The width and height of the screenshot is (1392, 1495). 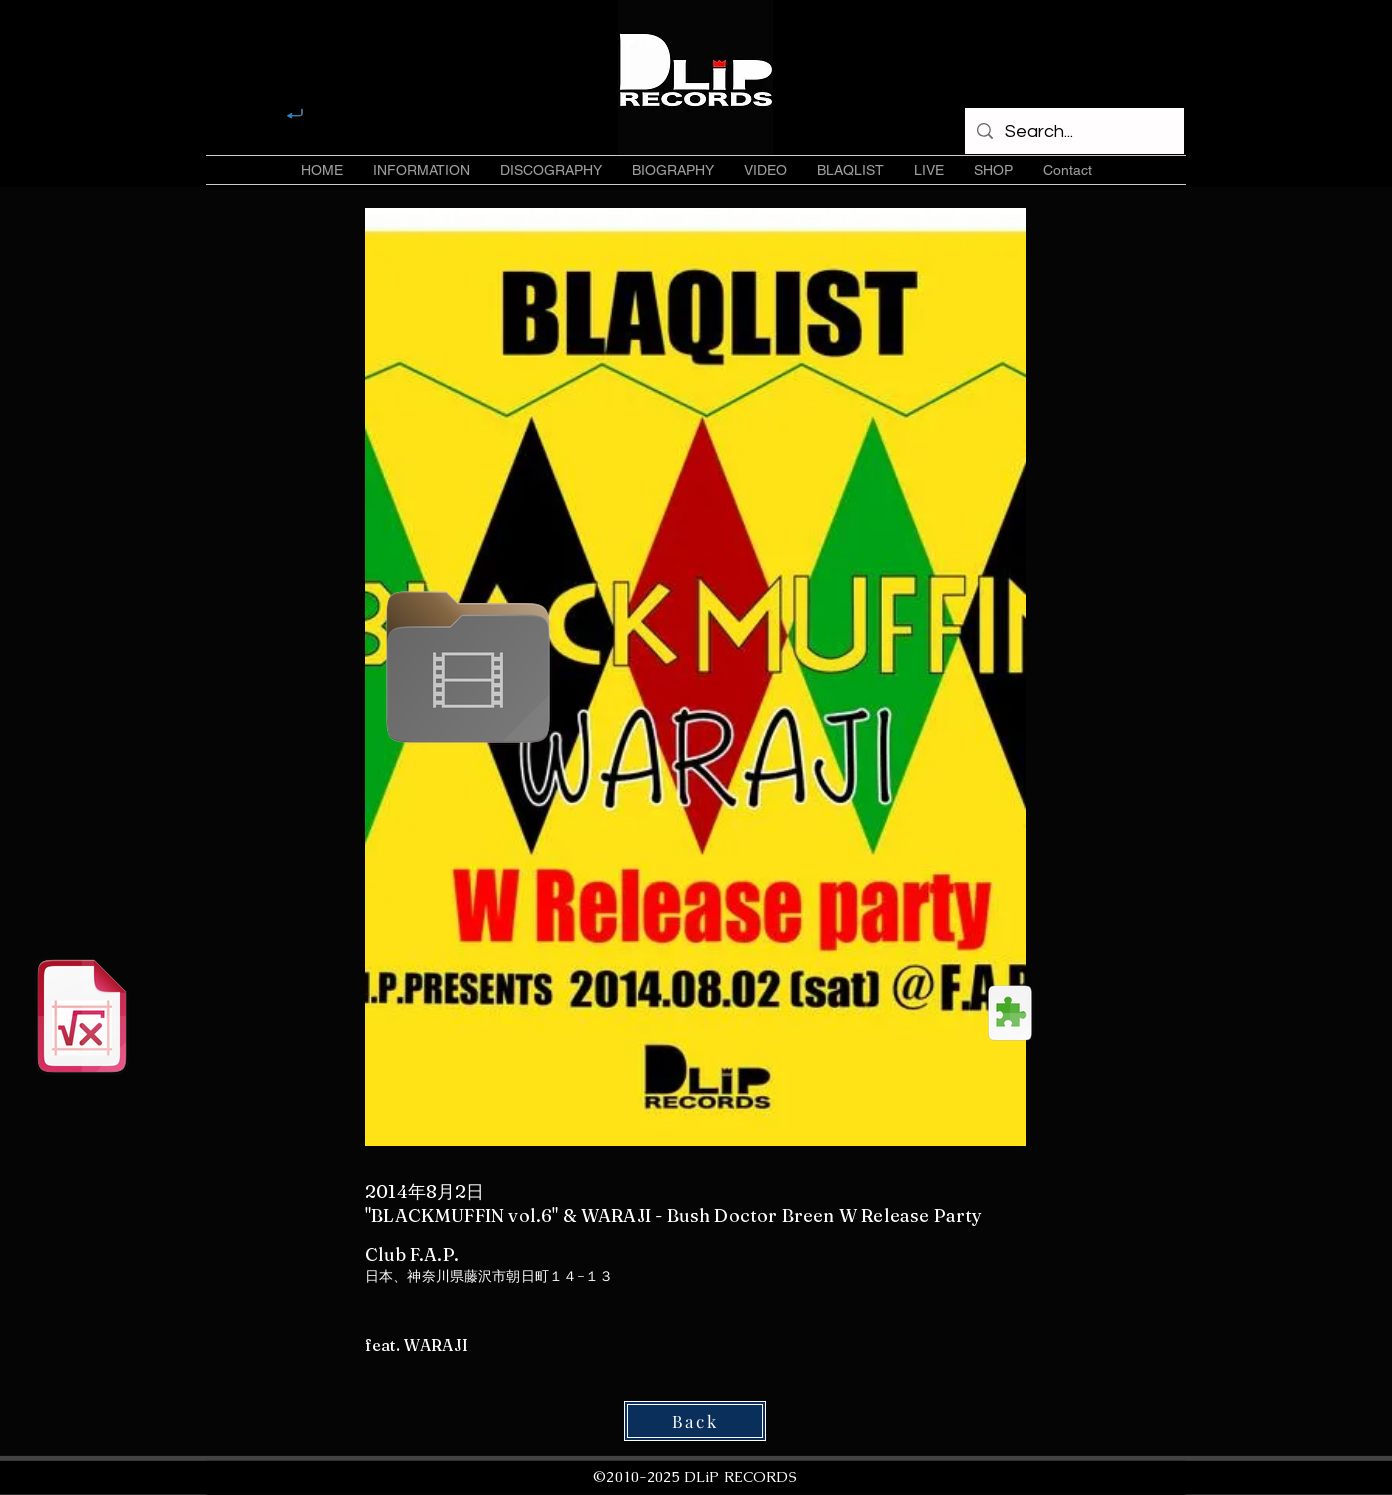 I want to click on reply to this email, so click(x=294, y=112).